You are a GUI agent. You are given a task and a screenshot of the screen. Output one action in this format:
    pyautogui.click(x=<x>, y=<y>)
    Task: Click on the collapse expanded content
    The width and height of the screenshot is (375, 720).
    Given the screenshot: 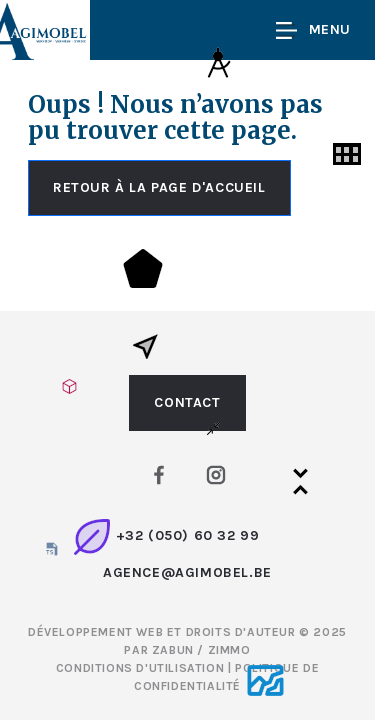 What is the action you would take?
    pyautogui.click(x=300, y=481)
    